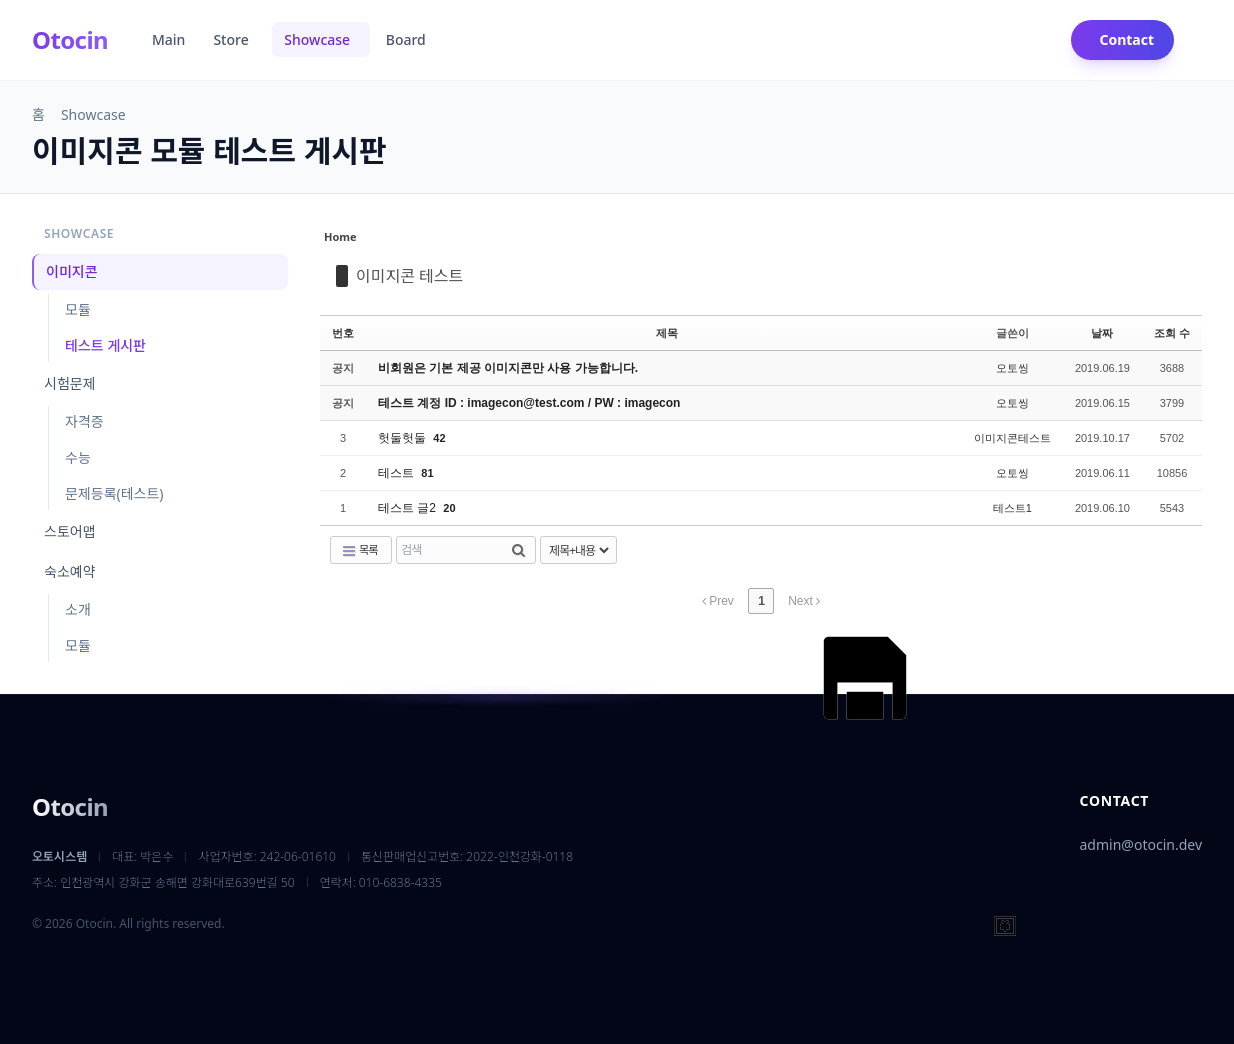 This screenshot has height=1044, width=1234. I want to click on save current file or document, so click(865, 678).